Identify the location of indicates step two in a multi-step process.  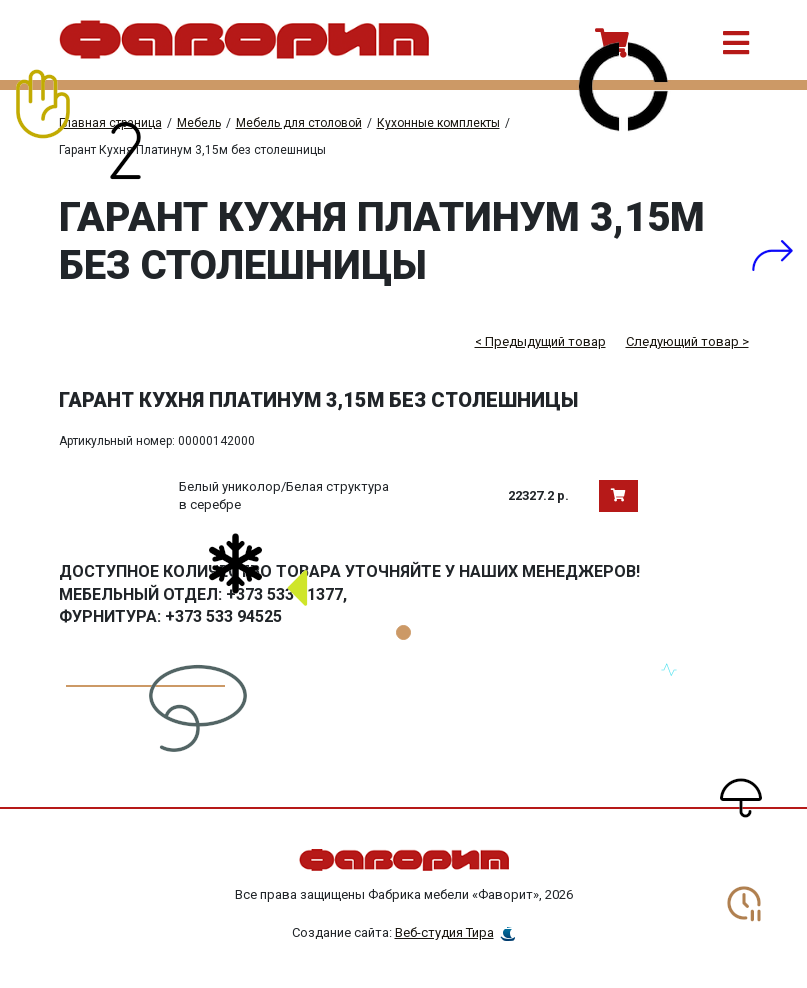
(125, 150).